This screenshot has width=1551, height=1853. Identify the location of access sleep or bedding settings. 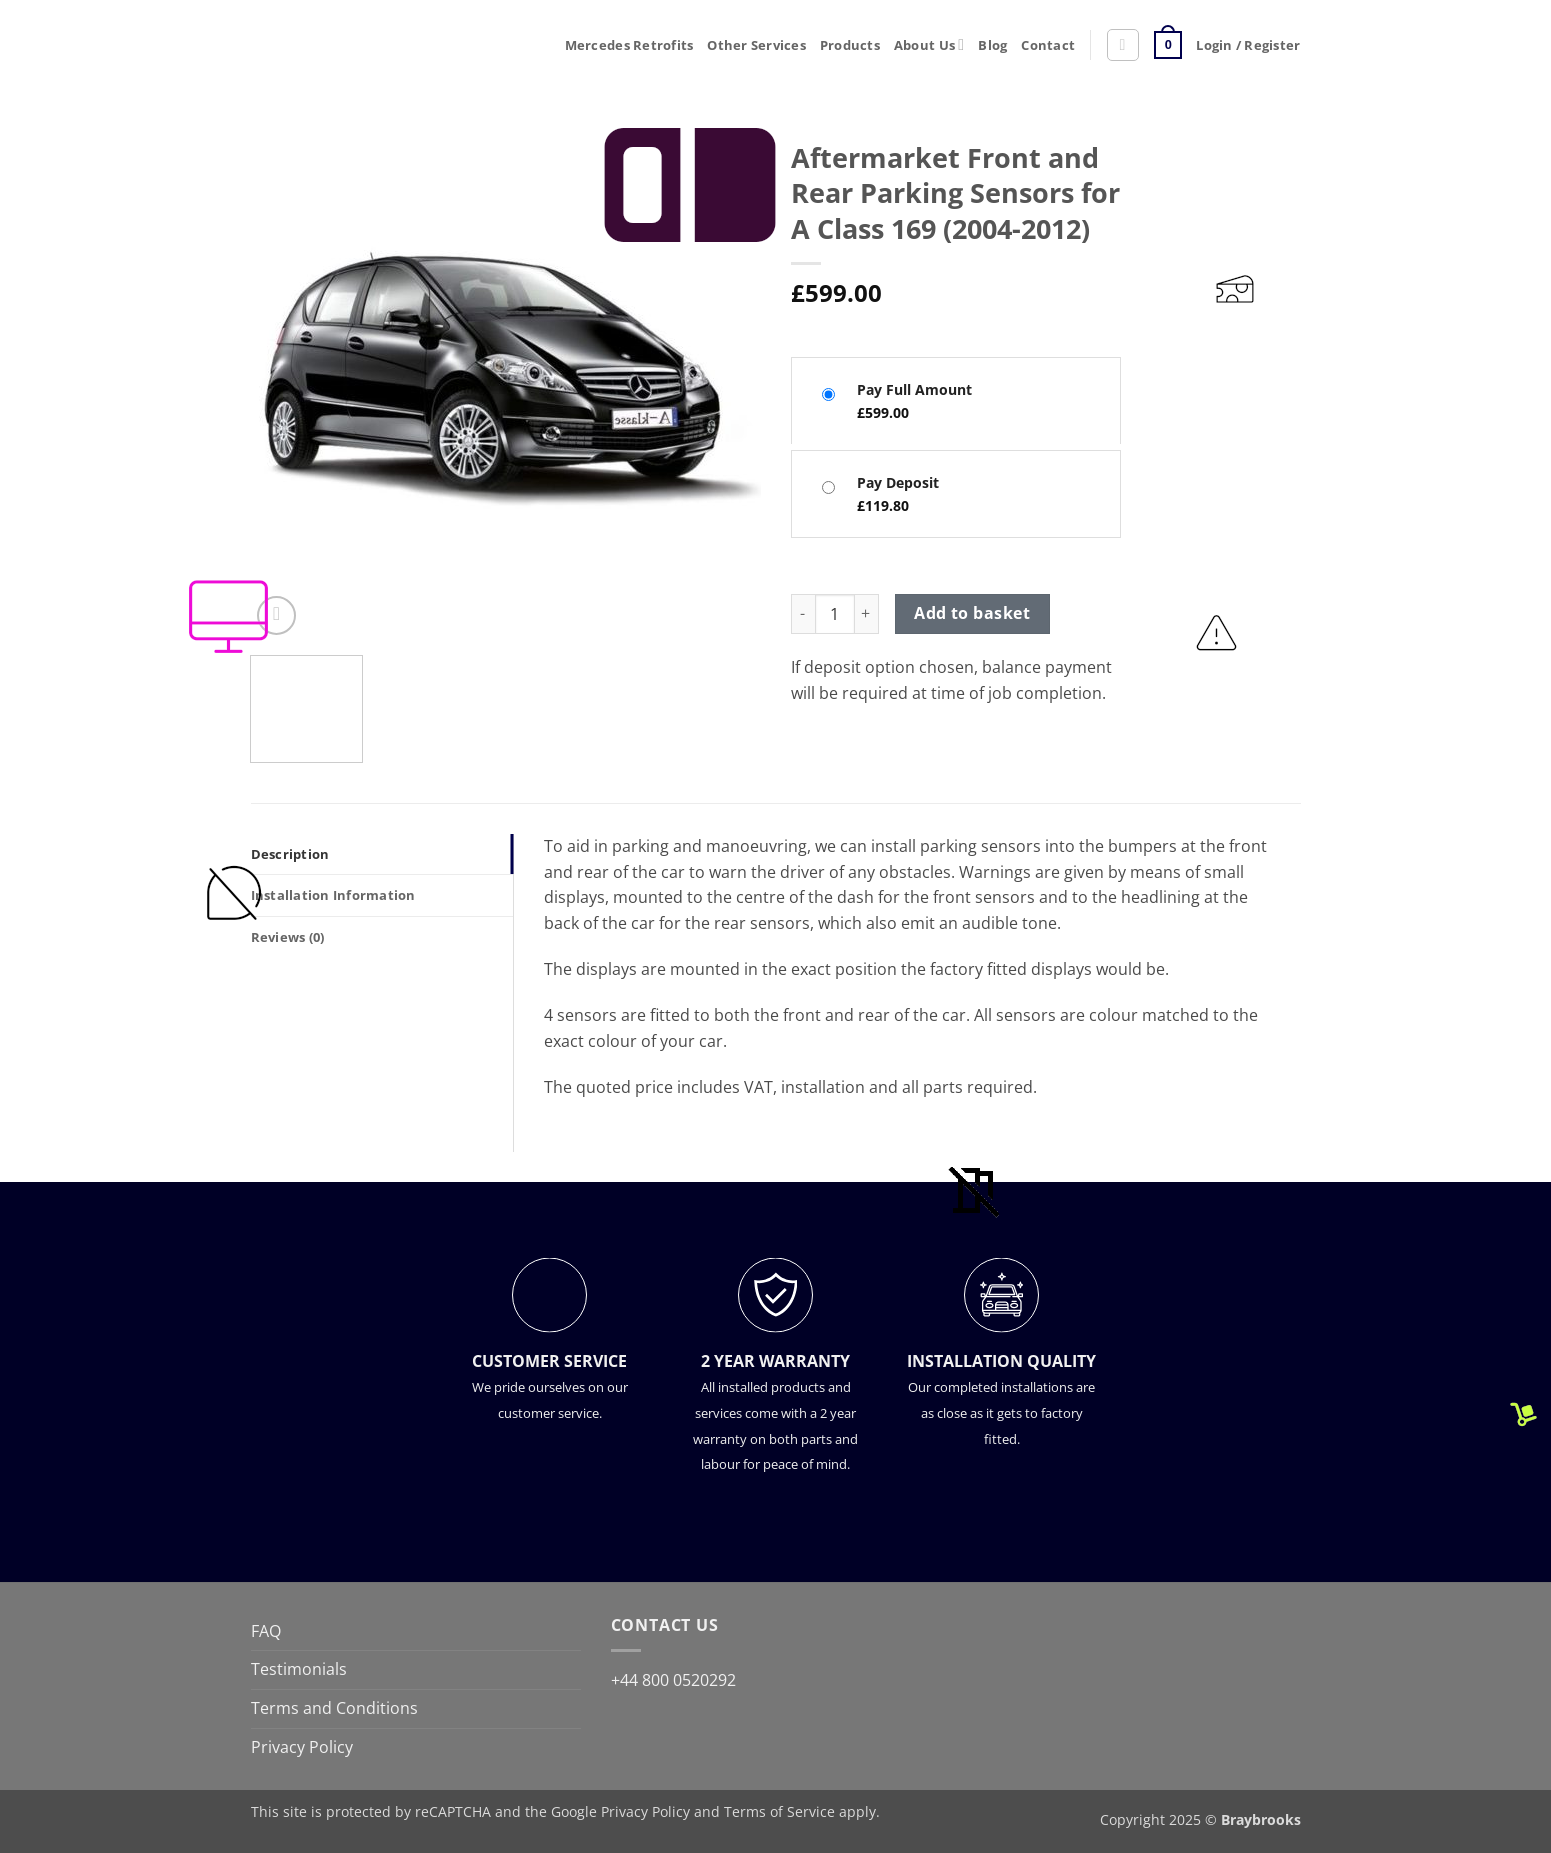
(690, 185).